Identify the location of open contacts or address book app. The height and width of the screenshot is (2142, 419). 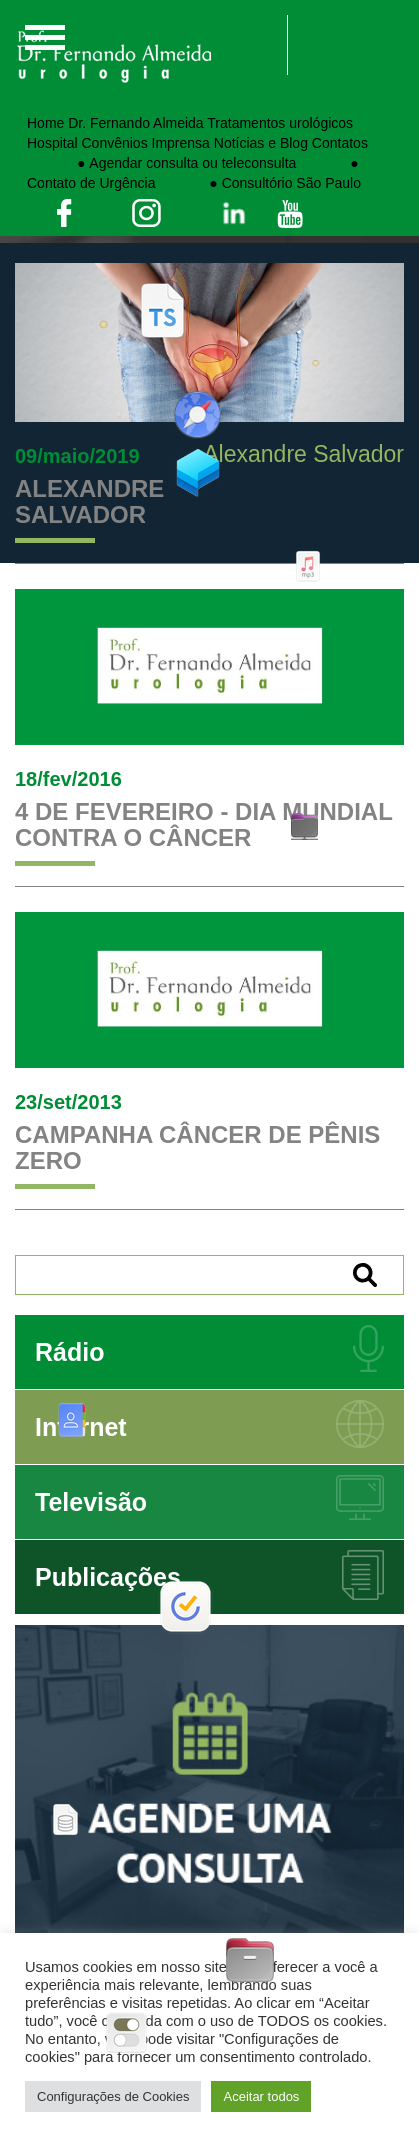
(72, 1420).